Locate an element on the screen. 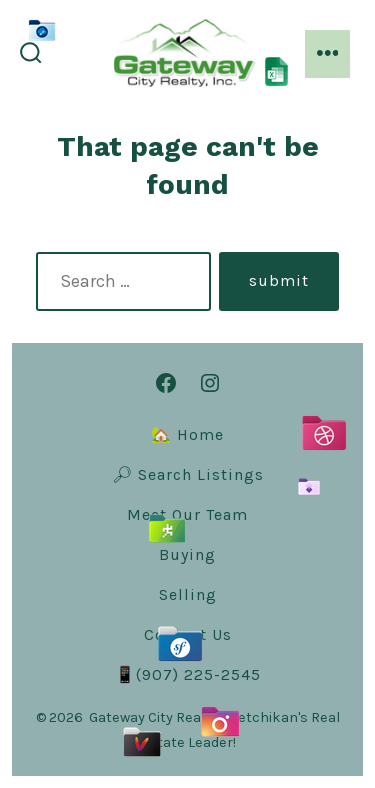 The width and height of the screenshot is (375, 788). open microsoft finance documents folder is located at coordinates (309, 487).